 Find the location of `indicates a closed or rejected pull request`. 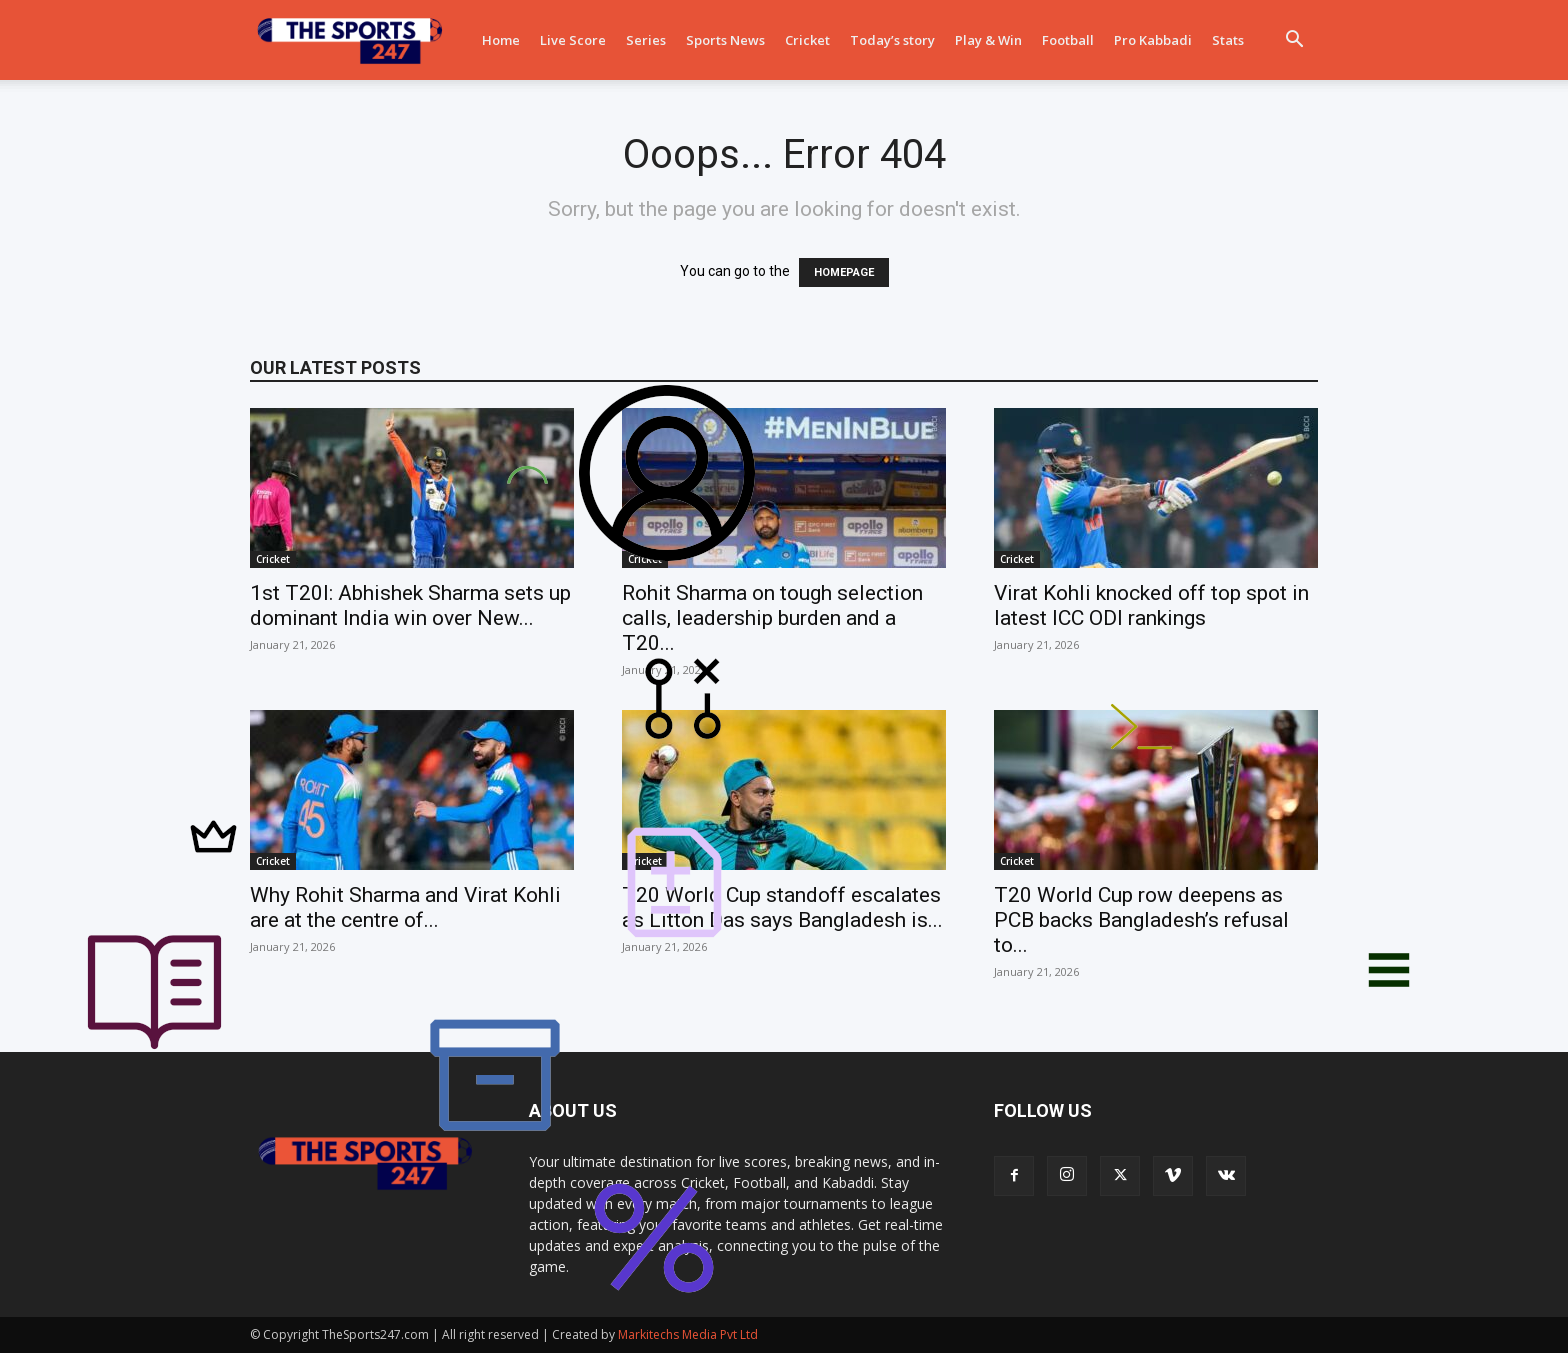

indicates a closed or rejected pull request is located at coordinates (683, 696).